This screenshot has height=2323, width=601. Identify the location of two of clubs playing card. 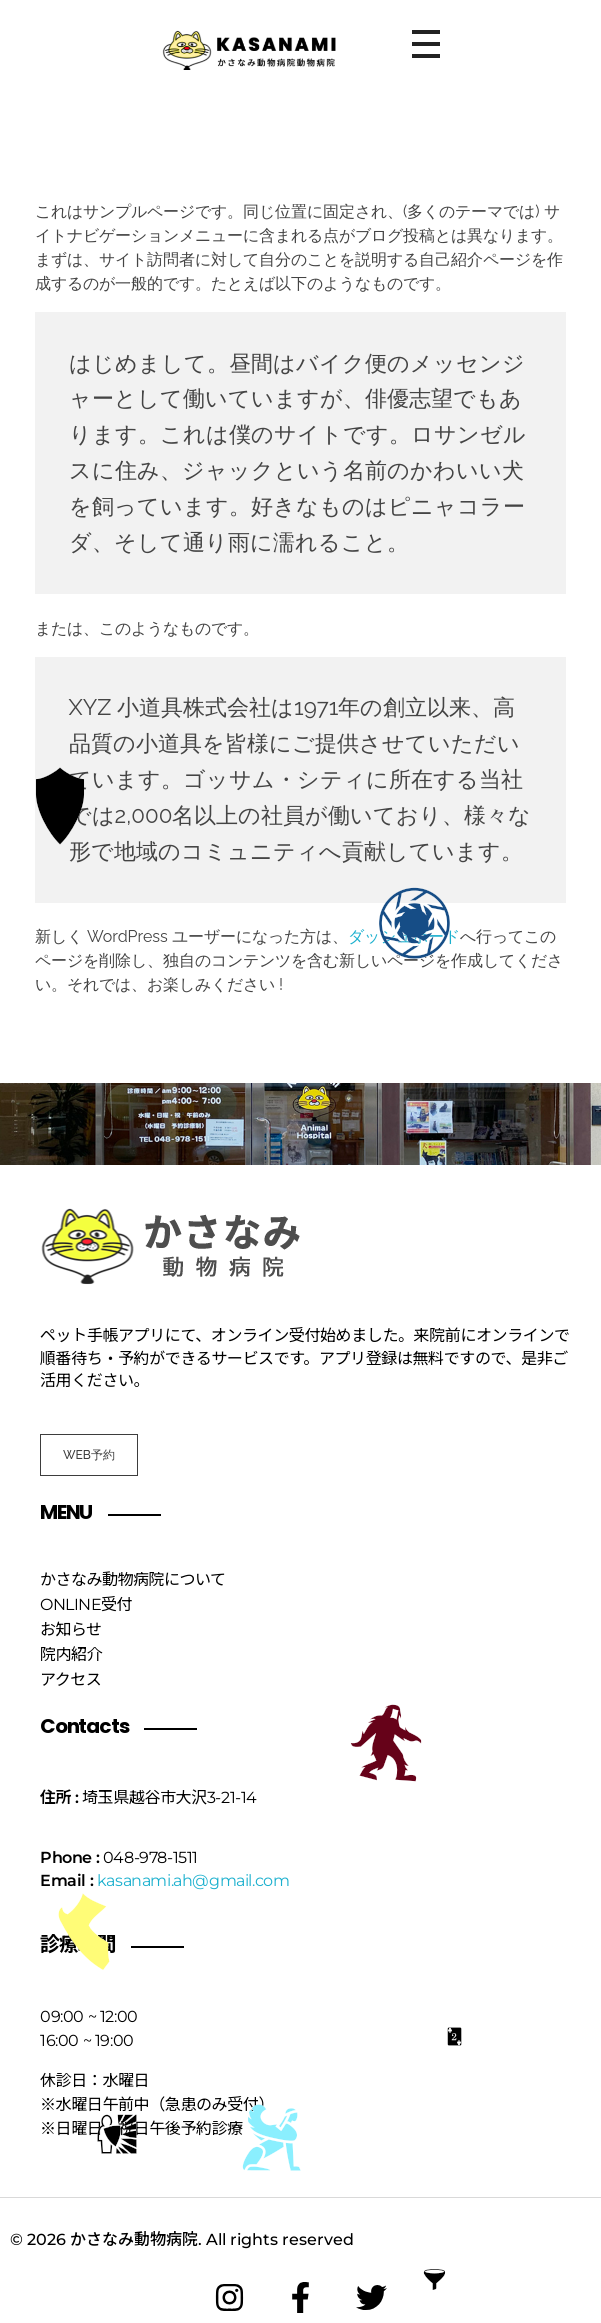
(454, 2036).